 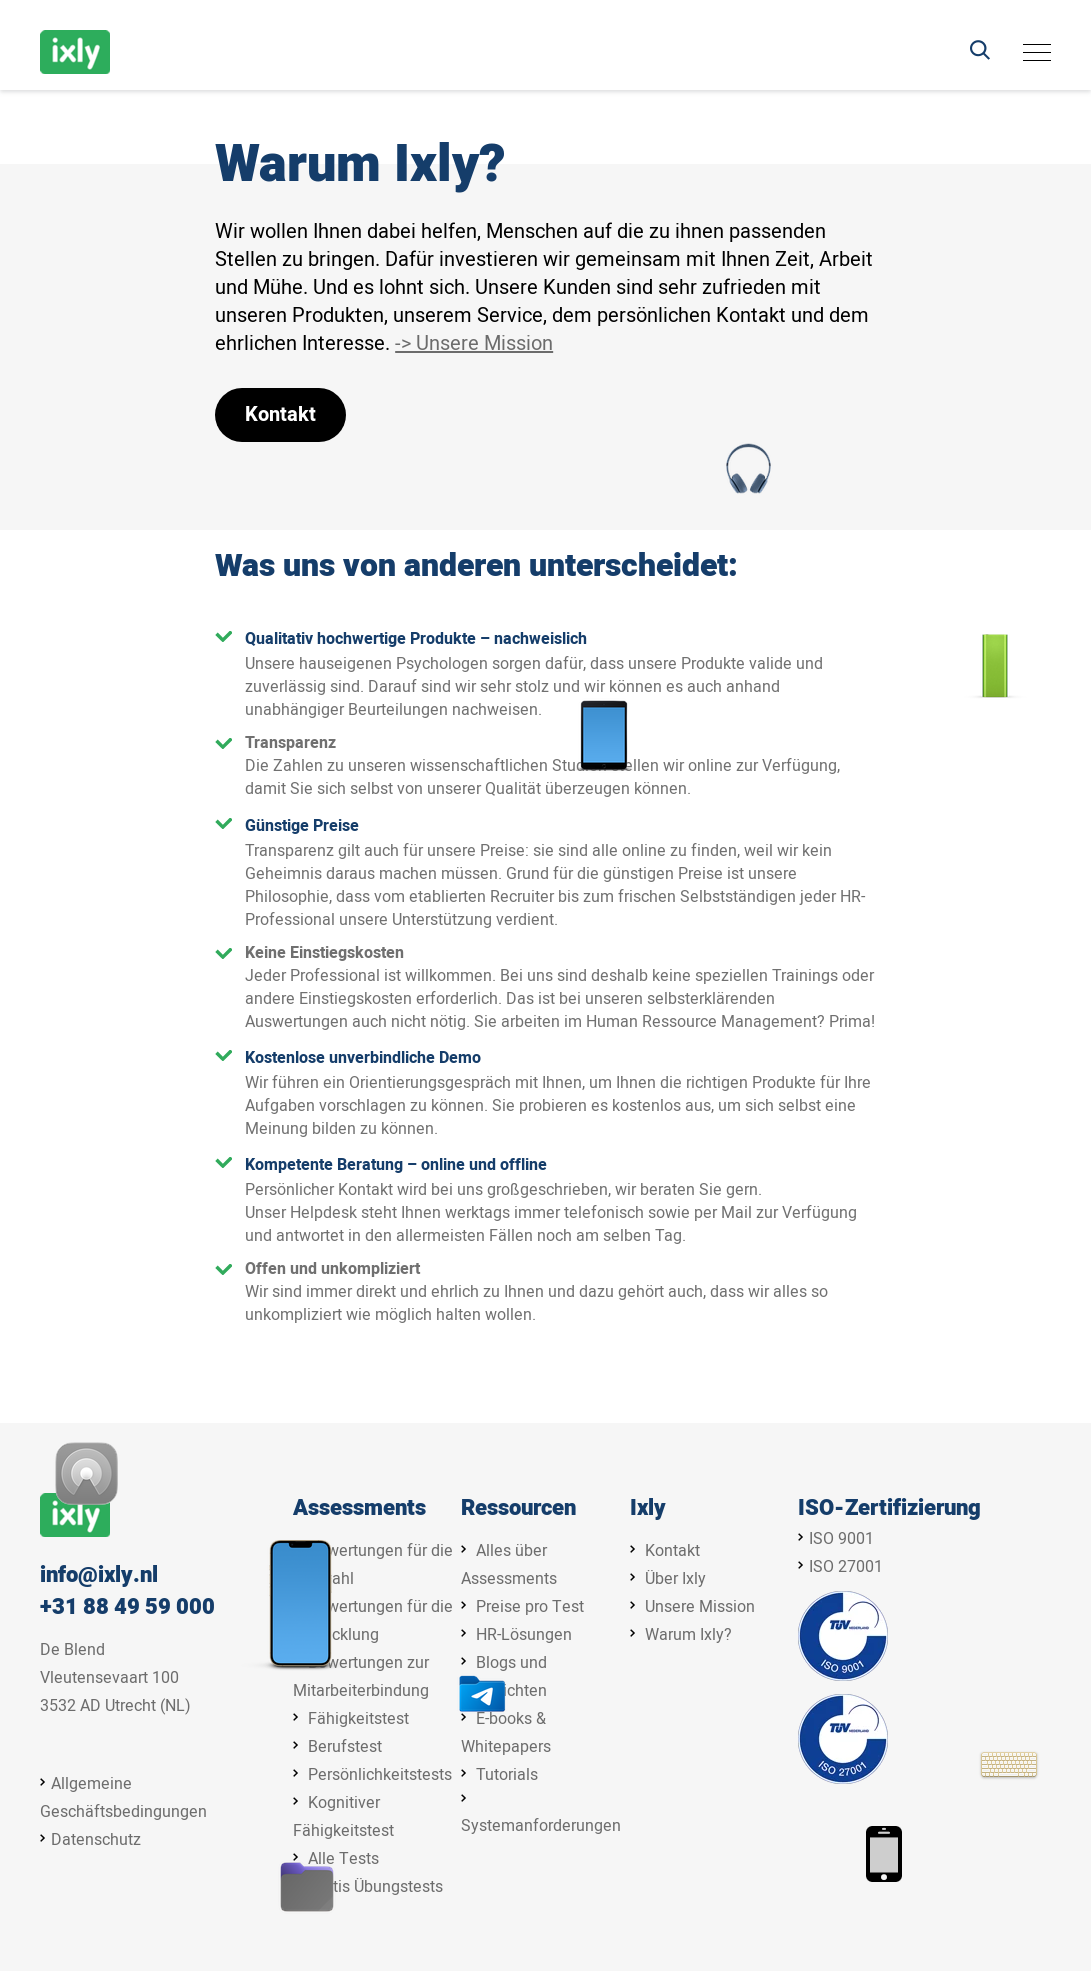 What do you see at coordinates (300, 1605) in the screenshot?
I see `iPhone 13 Pro device icon` at bounding box center [300, 1605].